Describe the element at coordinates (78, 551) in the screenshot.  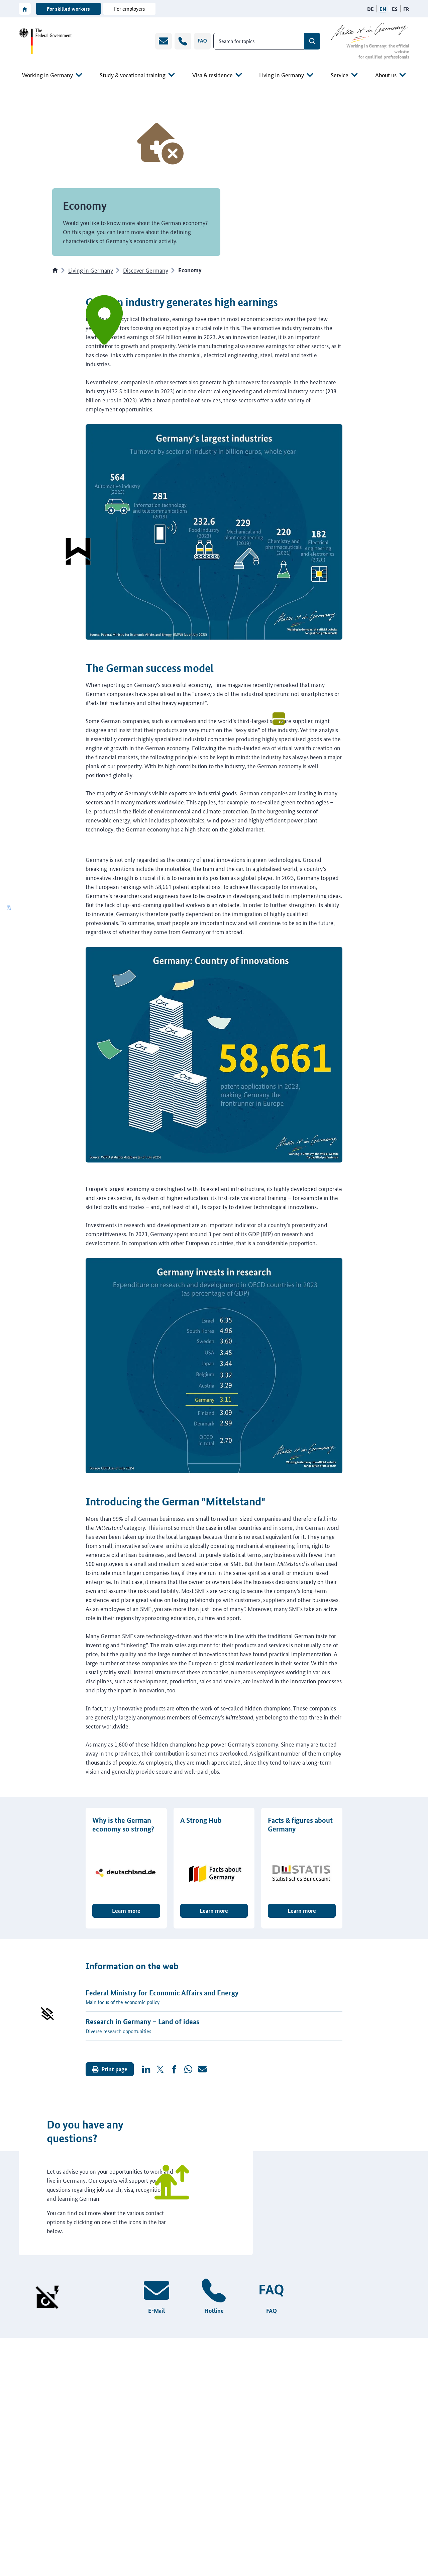
I see `wsh brand logo` at that location.